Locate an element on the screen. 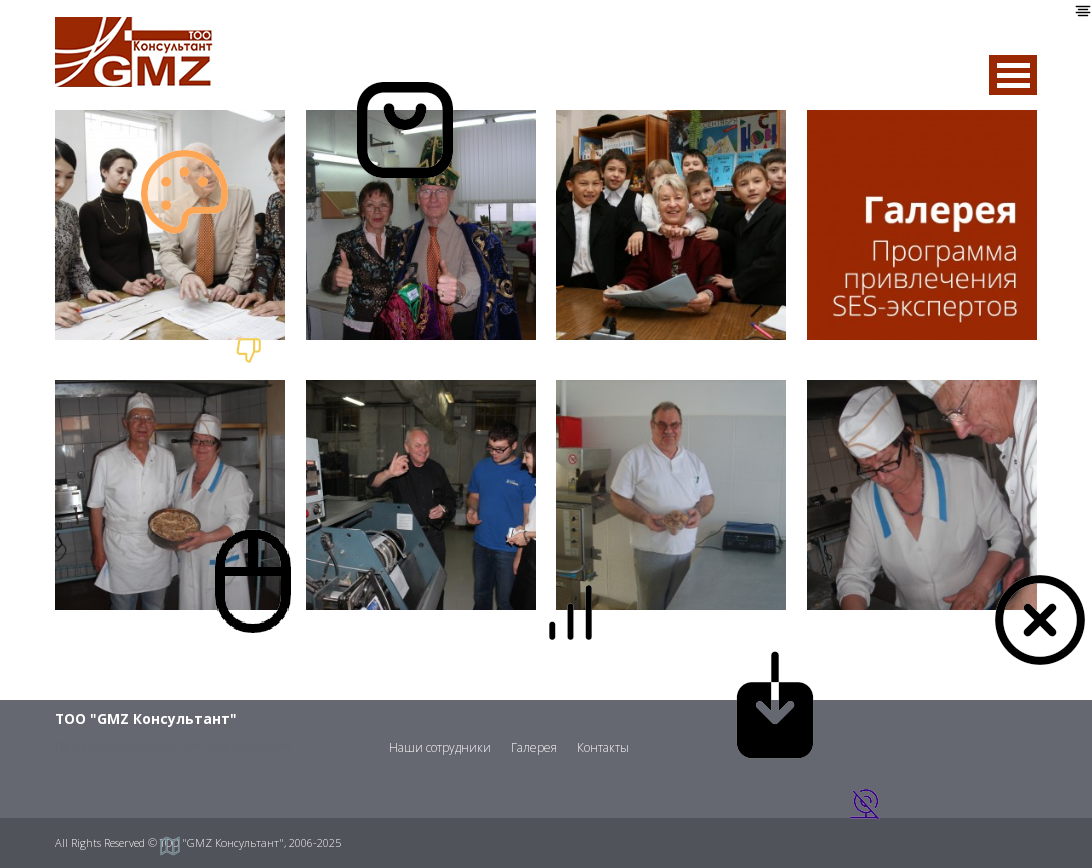 Image resolution: width=1092 pixels, height=868 pixels. download file to device is located at coordinates (775, 705).